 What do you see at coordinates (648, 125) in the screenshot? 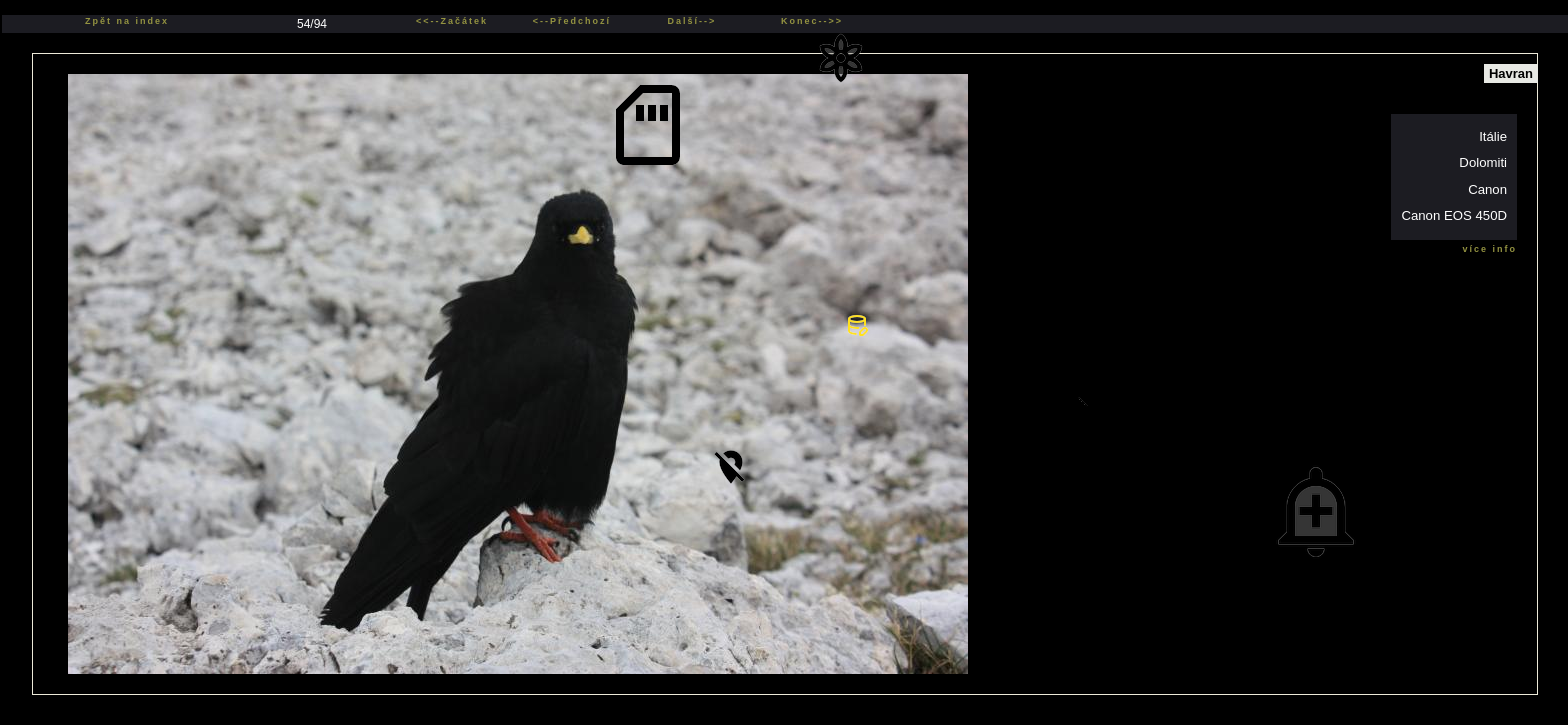
I see `access sd card storage settings` at bounding box center [648, 125].